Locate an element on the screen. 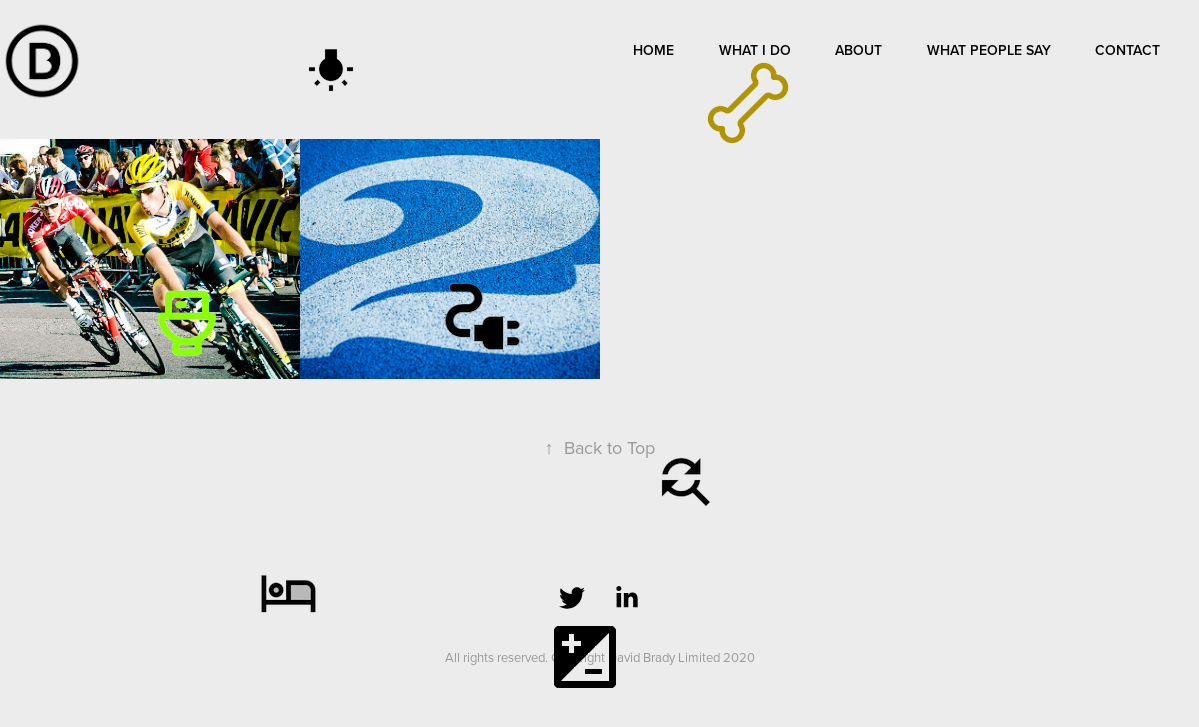 This screenshot has height=727, width=1199. adjust camera ISO sensitivity settings is located at coordinates (585, 657).